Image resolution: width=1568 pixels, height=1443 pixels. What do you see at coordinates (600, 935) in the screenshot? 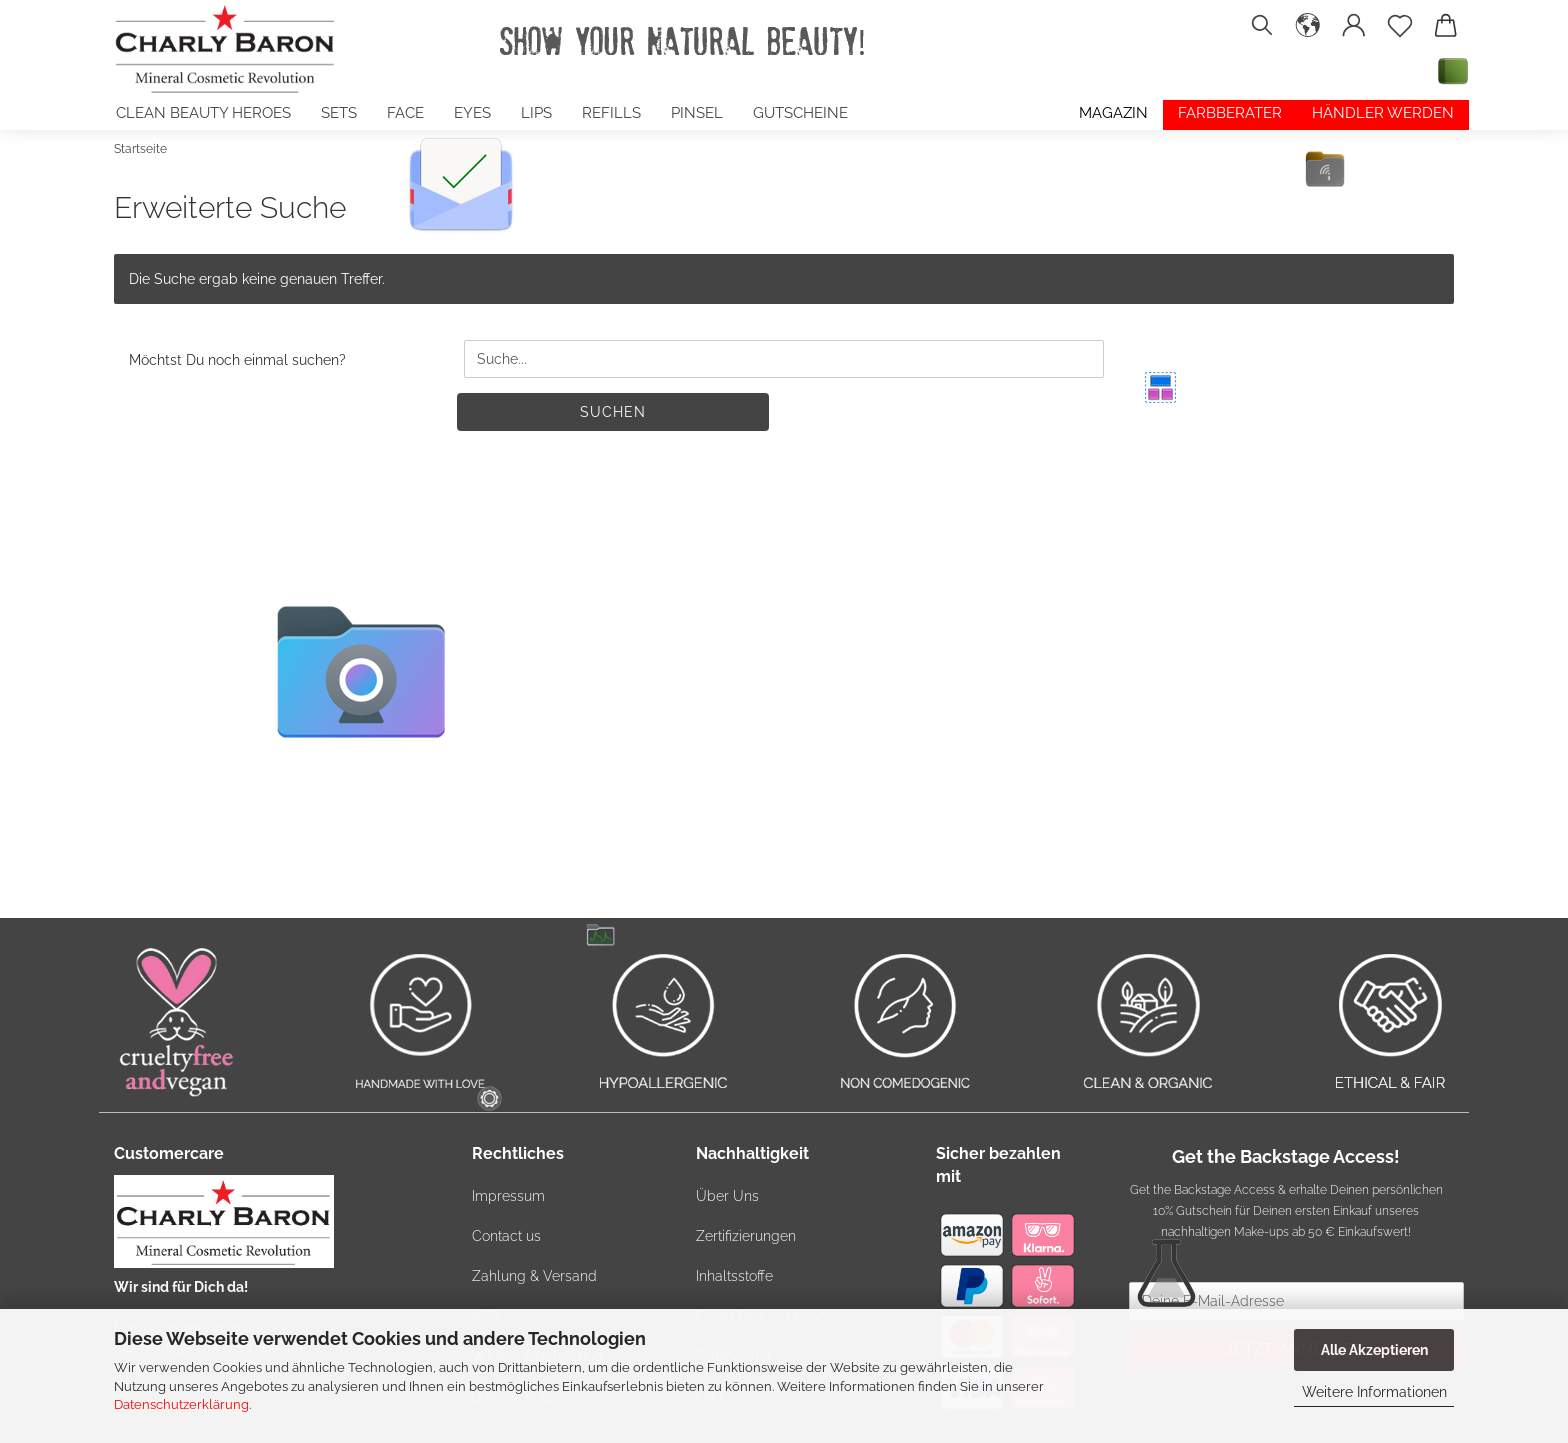
I see `open task manager files folder` at bounding box center [600, 935].